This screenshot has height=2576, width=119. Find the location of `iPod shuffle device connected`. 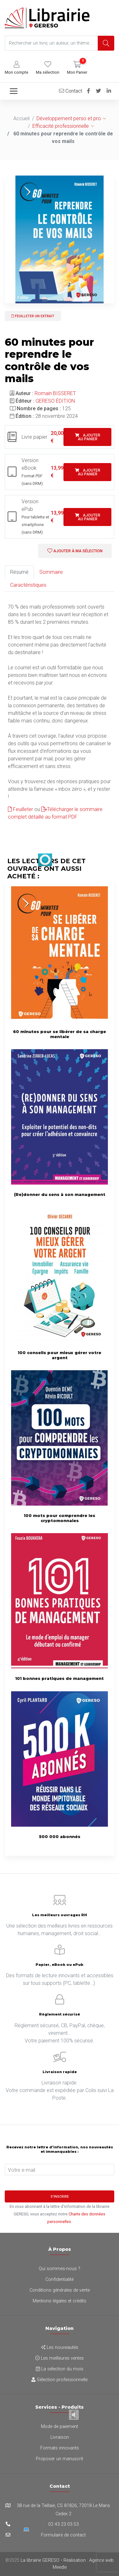

iPod shuffle device connected is located at coordinates (45, 860).